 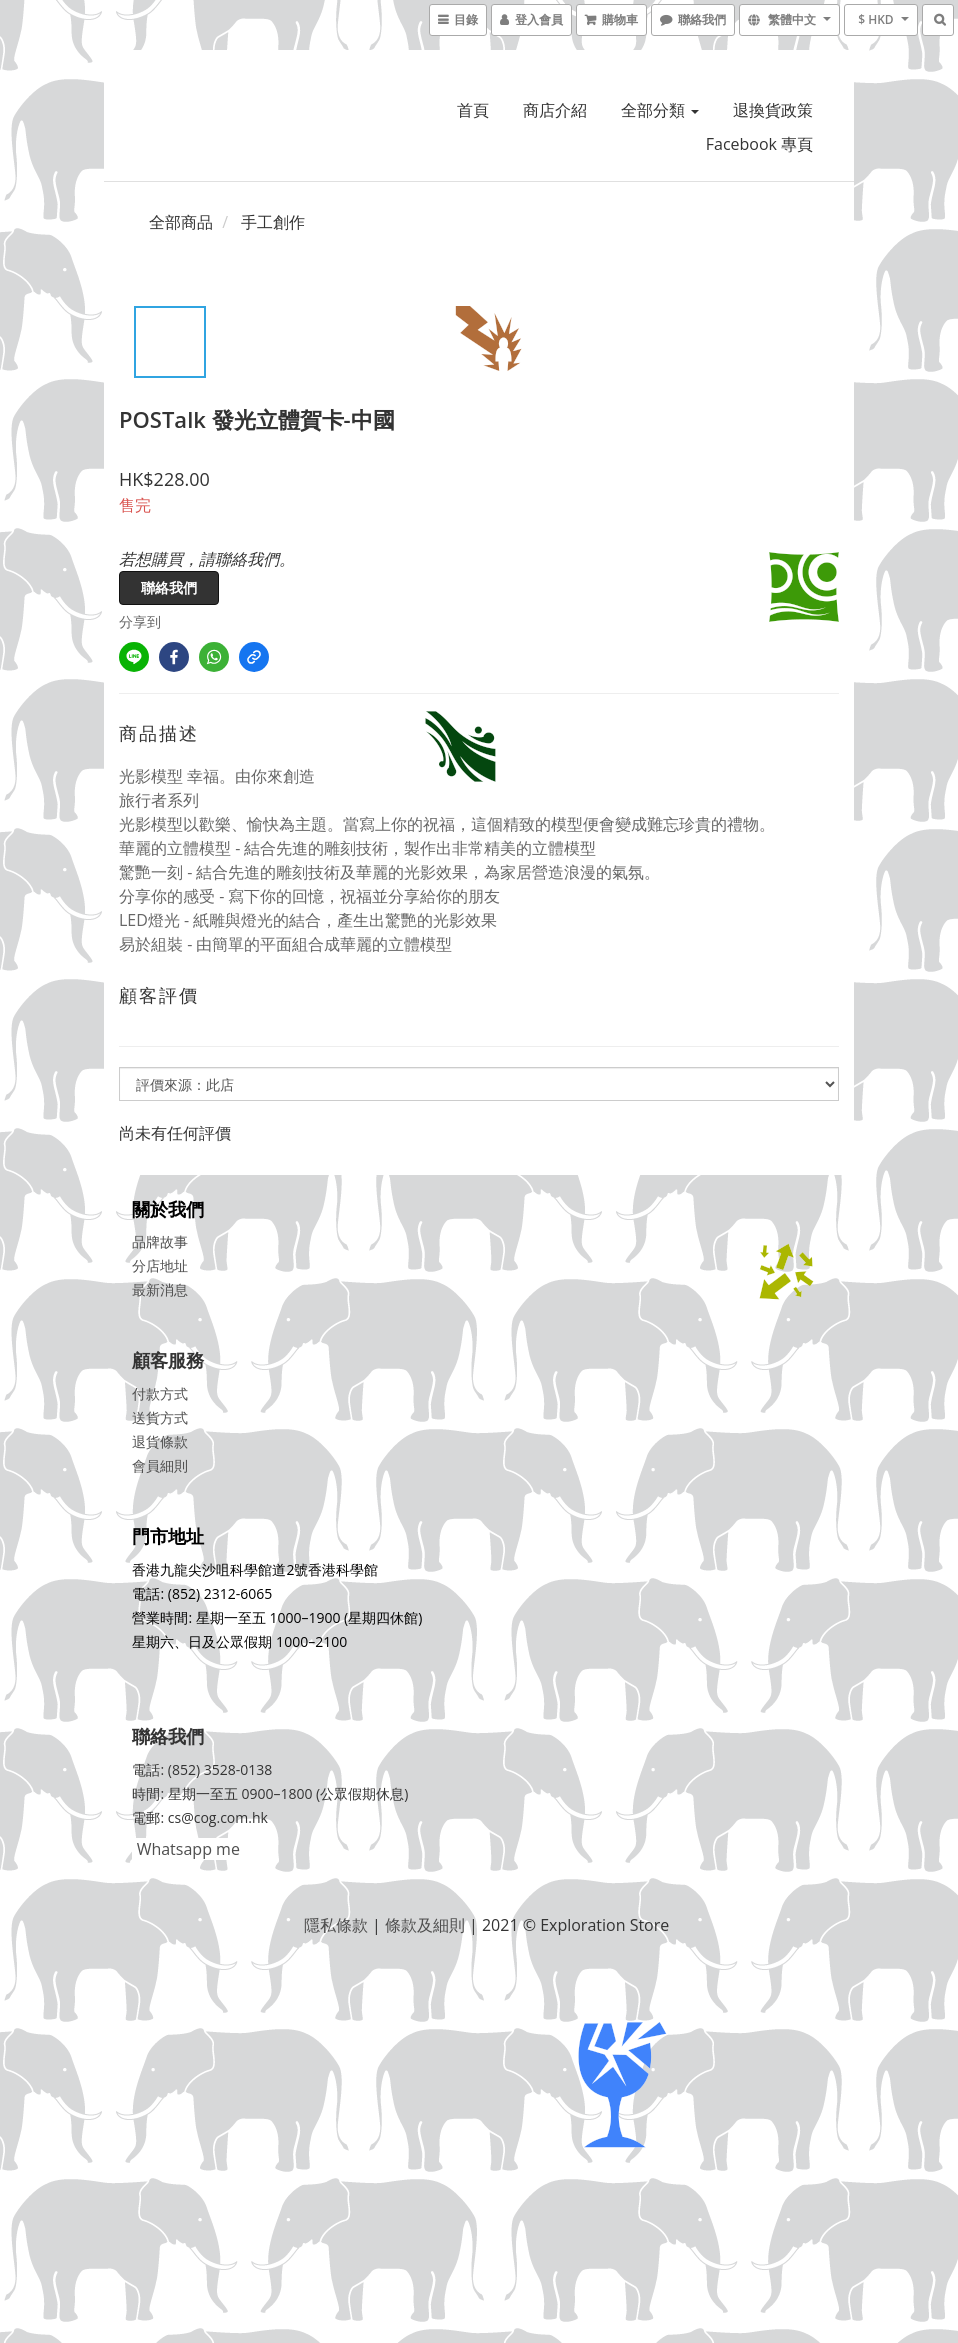 I want to click on indicates confusion or multiple directions, so click(x=786, y=1271).